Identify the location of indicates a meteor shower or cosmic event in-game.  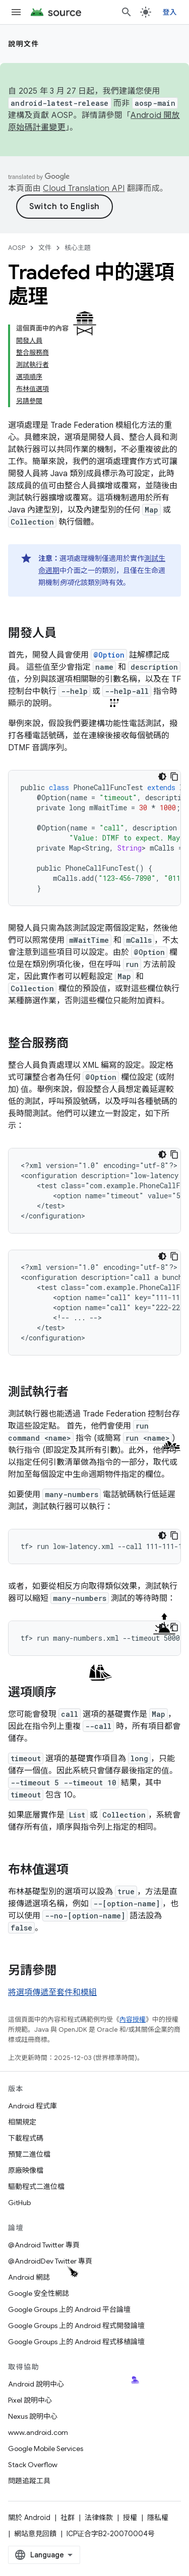
(73, 2272).